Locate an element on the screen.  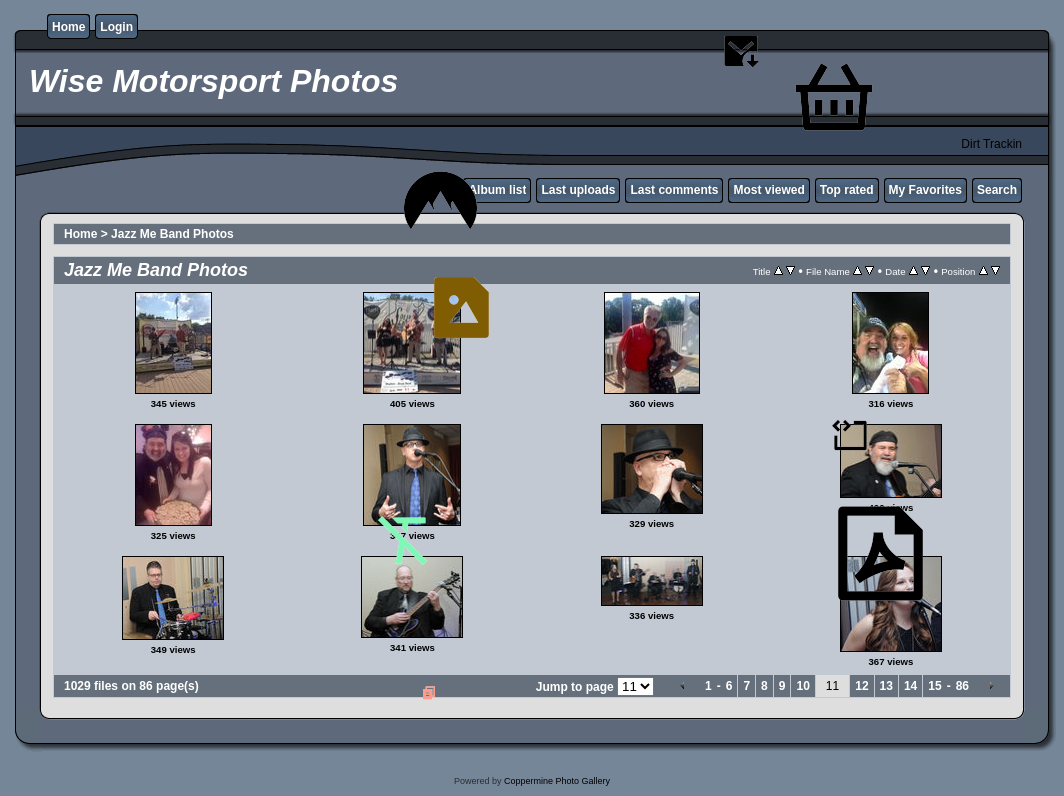
clear text formatting is located at coordinates (402, 540).